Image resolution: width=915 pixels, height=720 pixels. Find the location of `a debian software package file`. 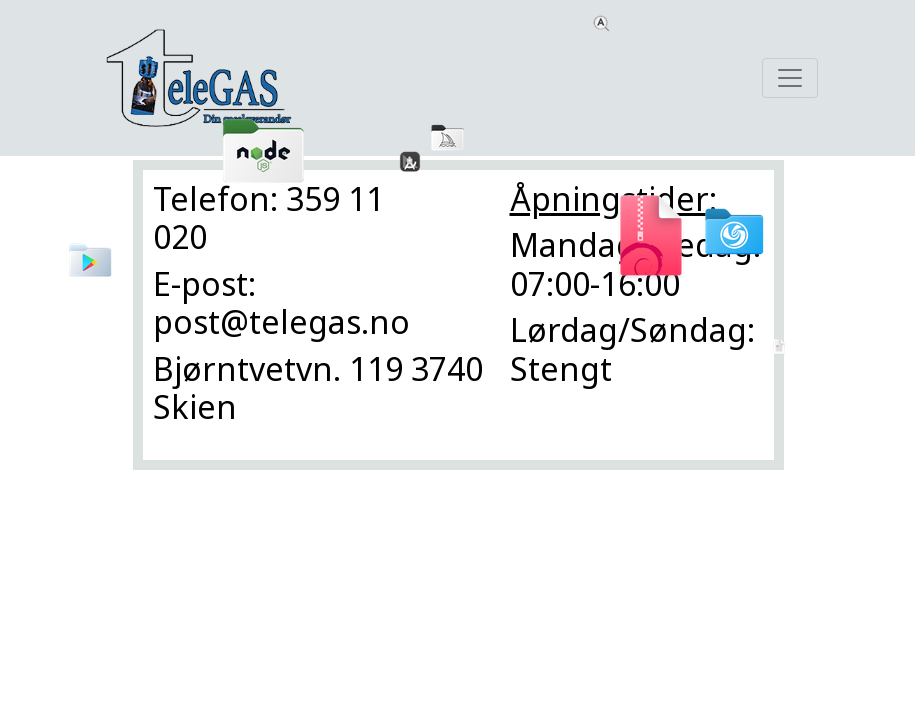

a debian software package file is located at coordinates (651, 237).